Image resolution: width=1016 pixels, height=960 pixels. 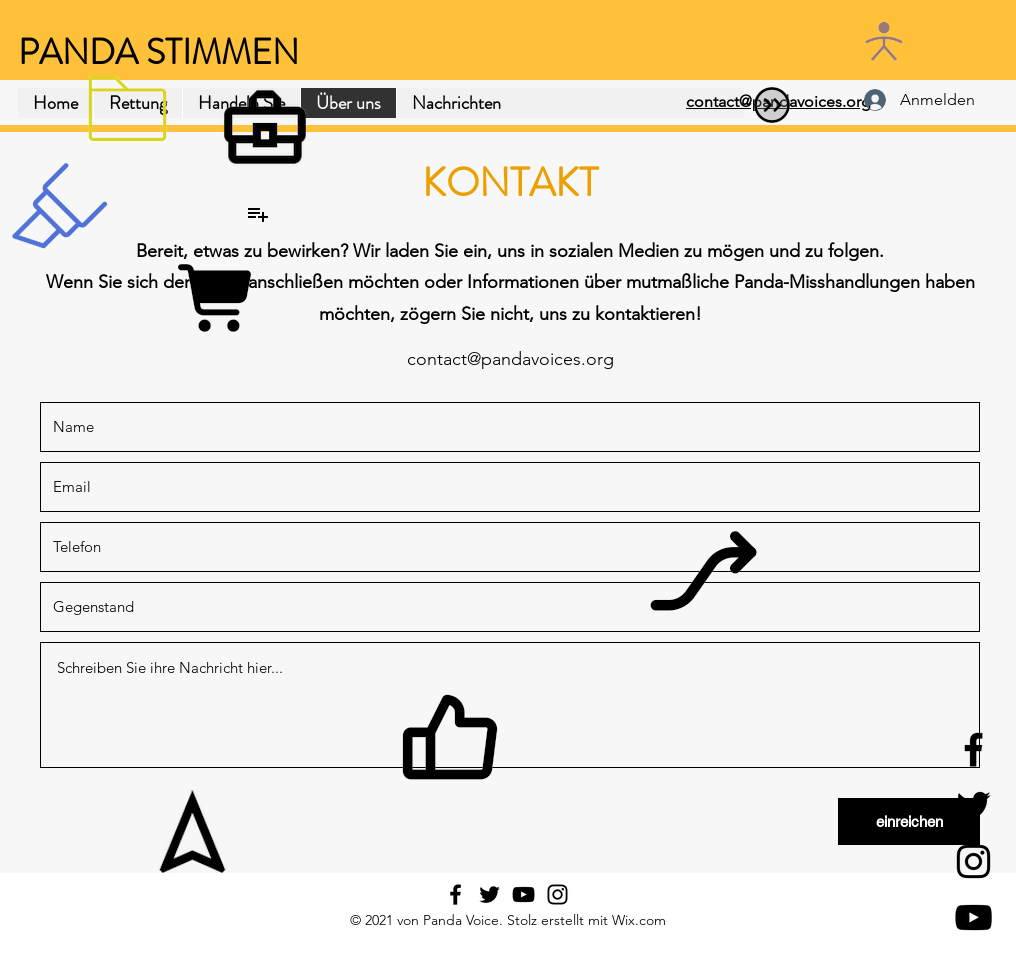 What do you see at coordinates (772, 105) in the screenshot?
I see `skip forward or advance to the next item` at bounding box center [772, 105].